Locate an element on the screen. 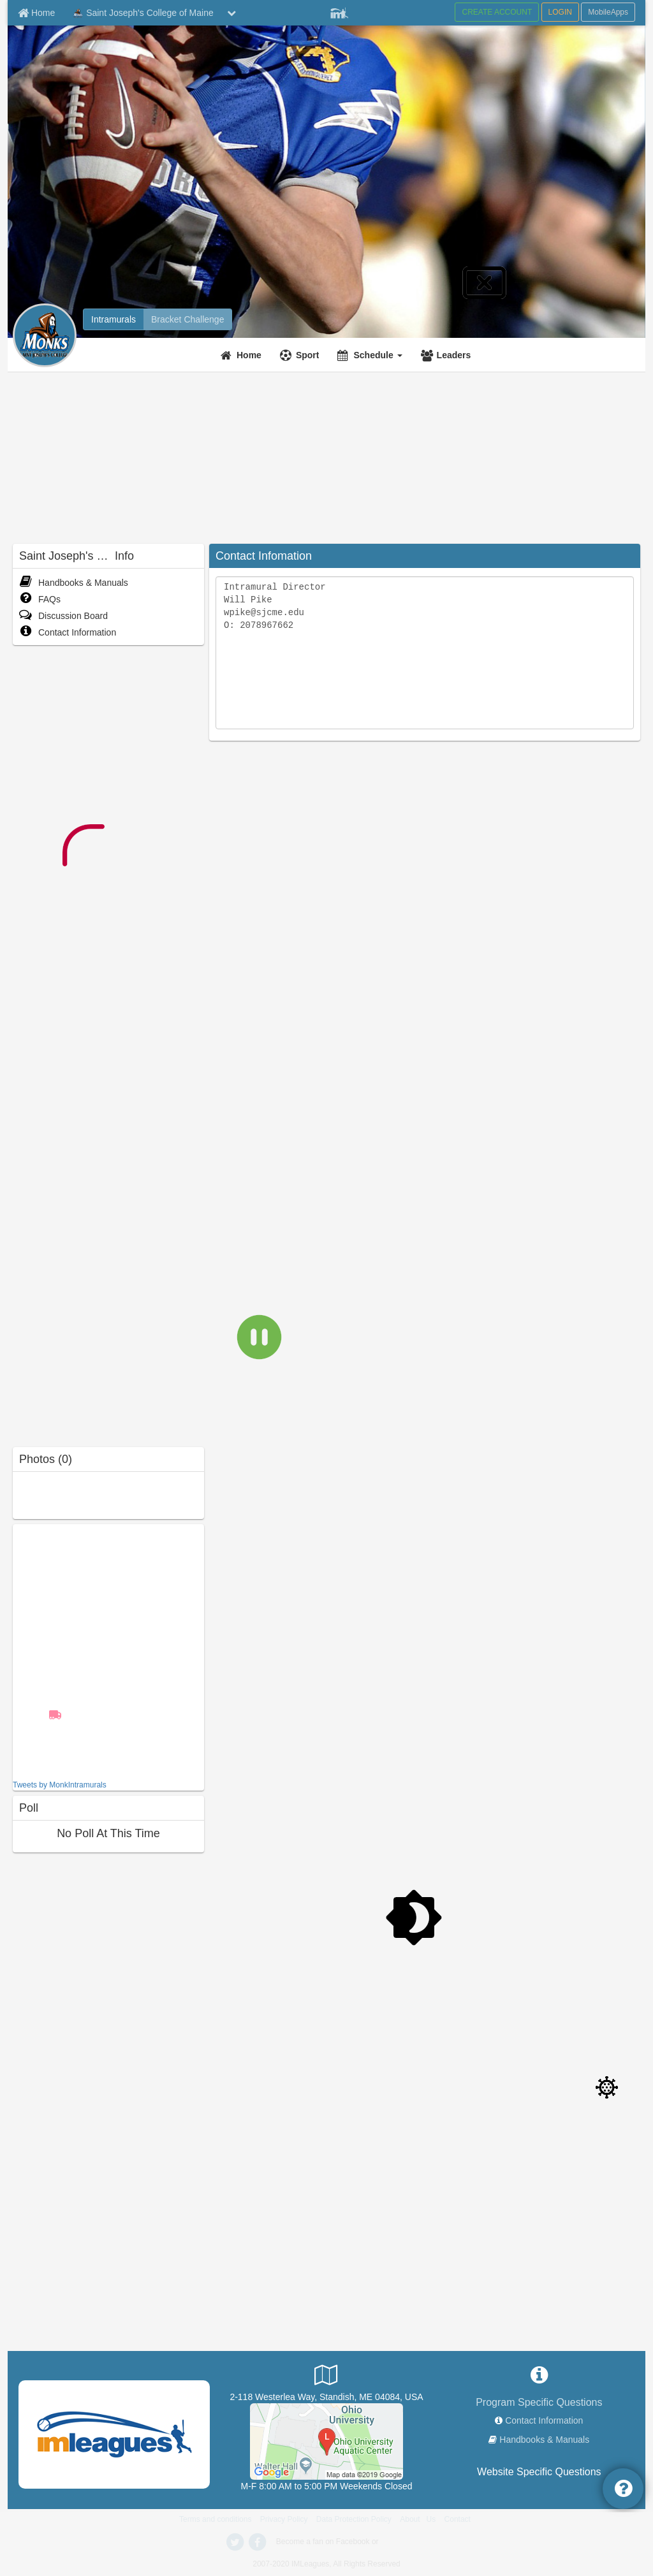 The width and height of the screenshot is (653, 2576). apply rounded corner radius to element is located at coordinates (84, 845).